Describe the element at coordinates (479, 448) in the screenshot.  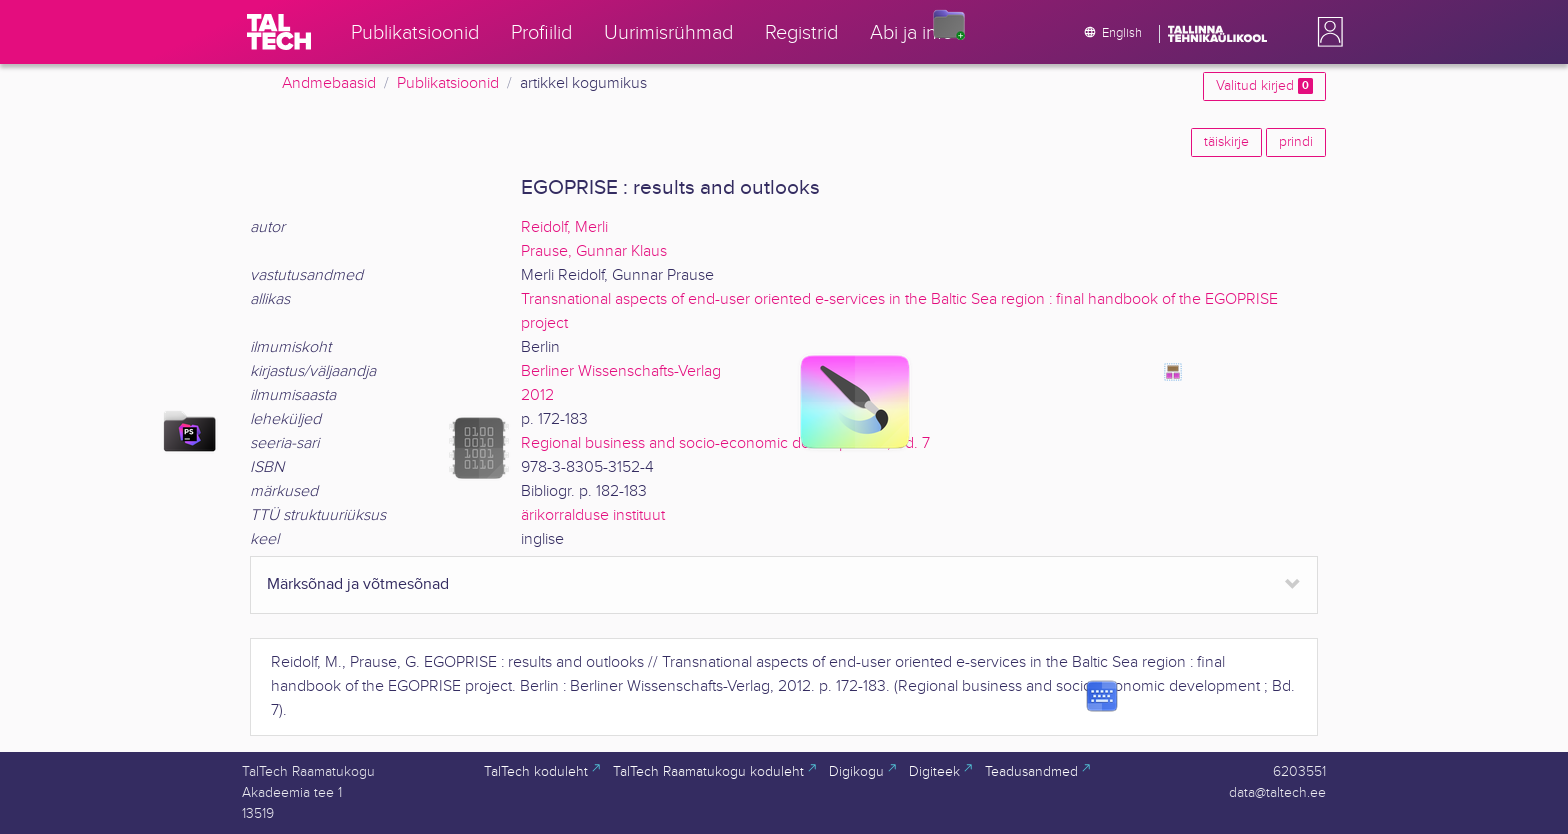
I see `firmware file type indicator` at that location.